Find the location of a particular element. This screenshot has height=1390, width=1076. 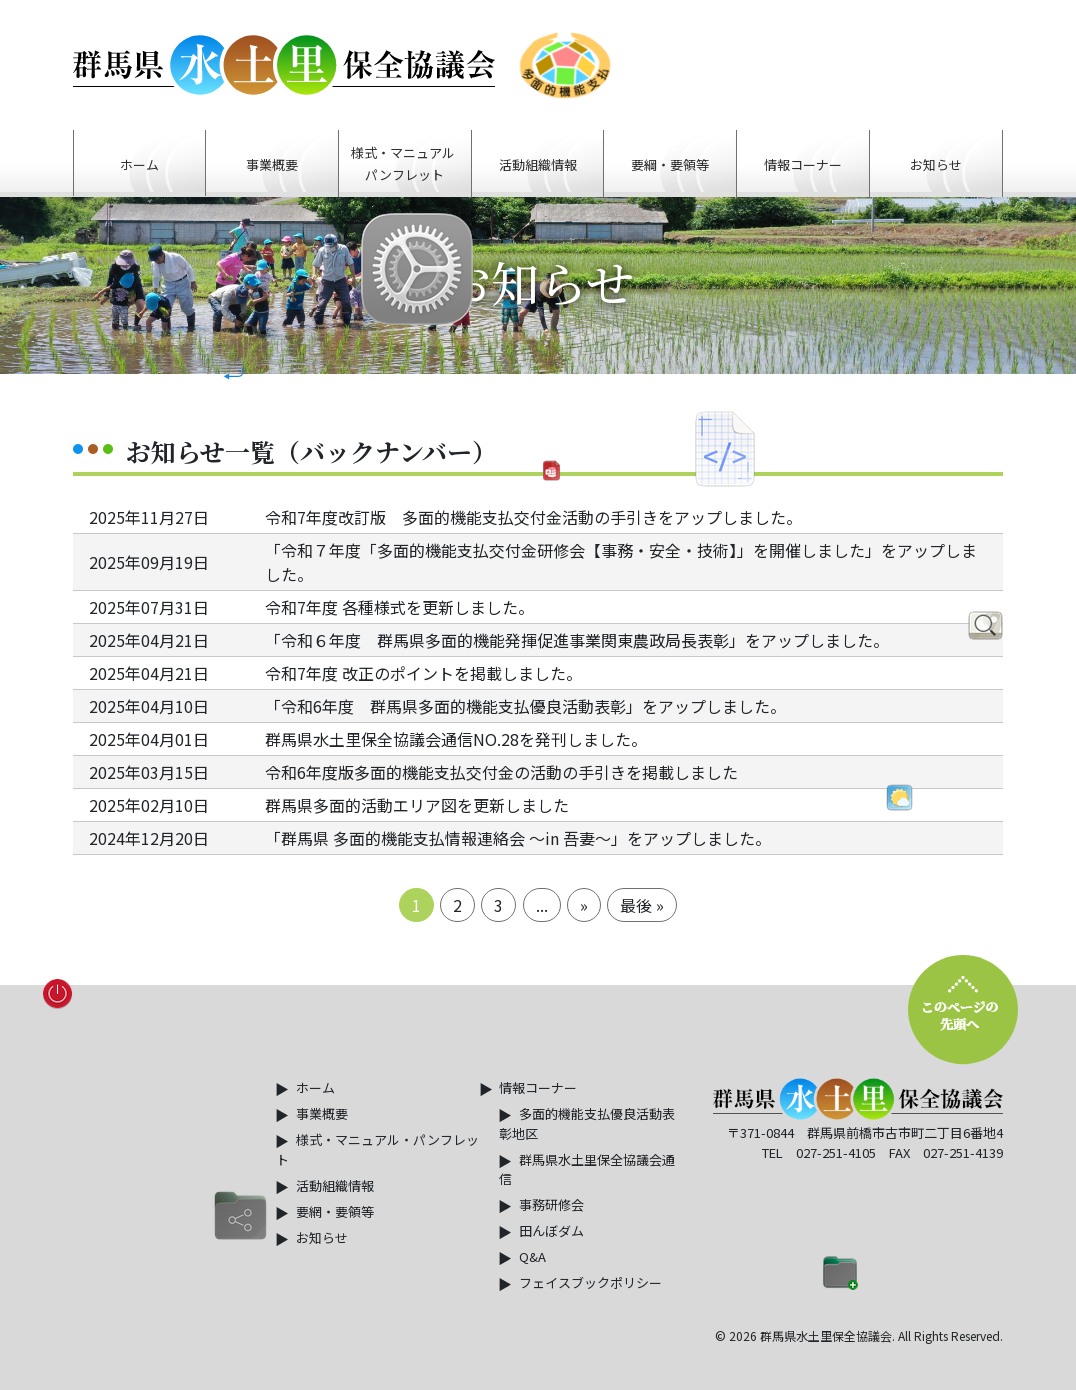

create a new folder is located at coordinates (840, 1272).